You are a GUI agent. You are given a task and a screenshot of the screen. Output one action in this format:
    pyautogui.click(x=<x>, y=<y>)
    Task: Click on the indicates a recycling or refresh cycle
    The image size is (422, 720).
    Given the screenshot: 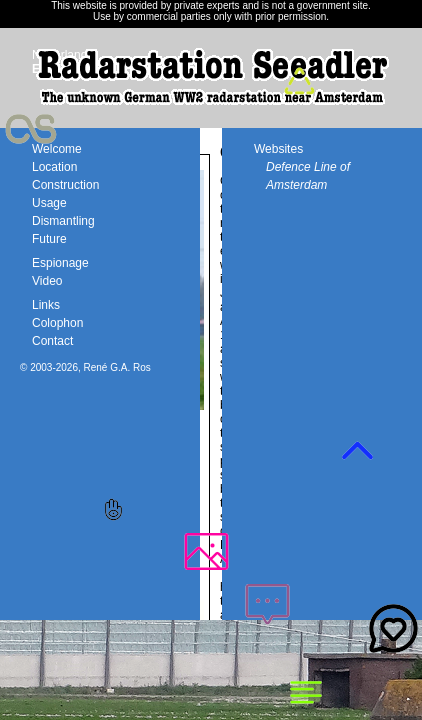 What is the action you would take?
    pyautogui.click(x=299, y=81)
    